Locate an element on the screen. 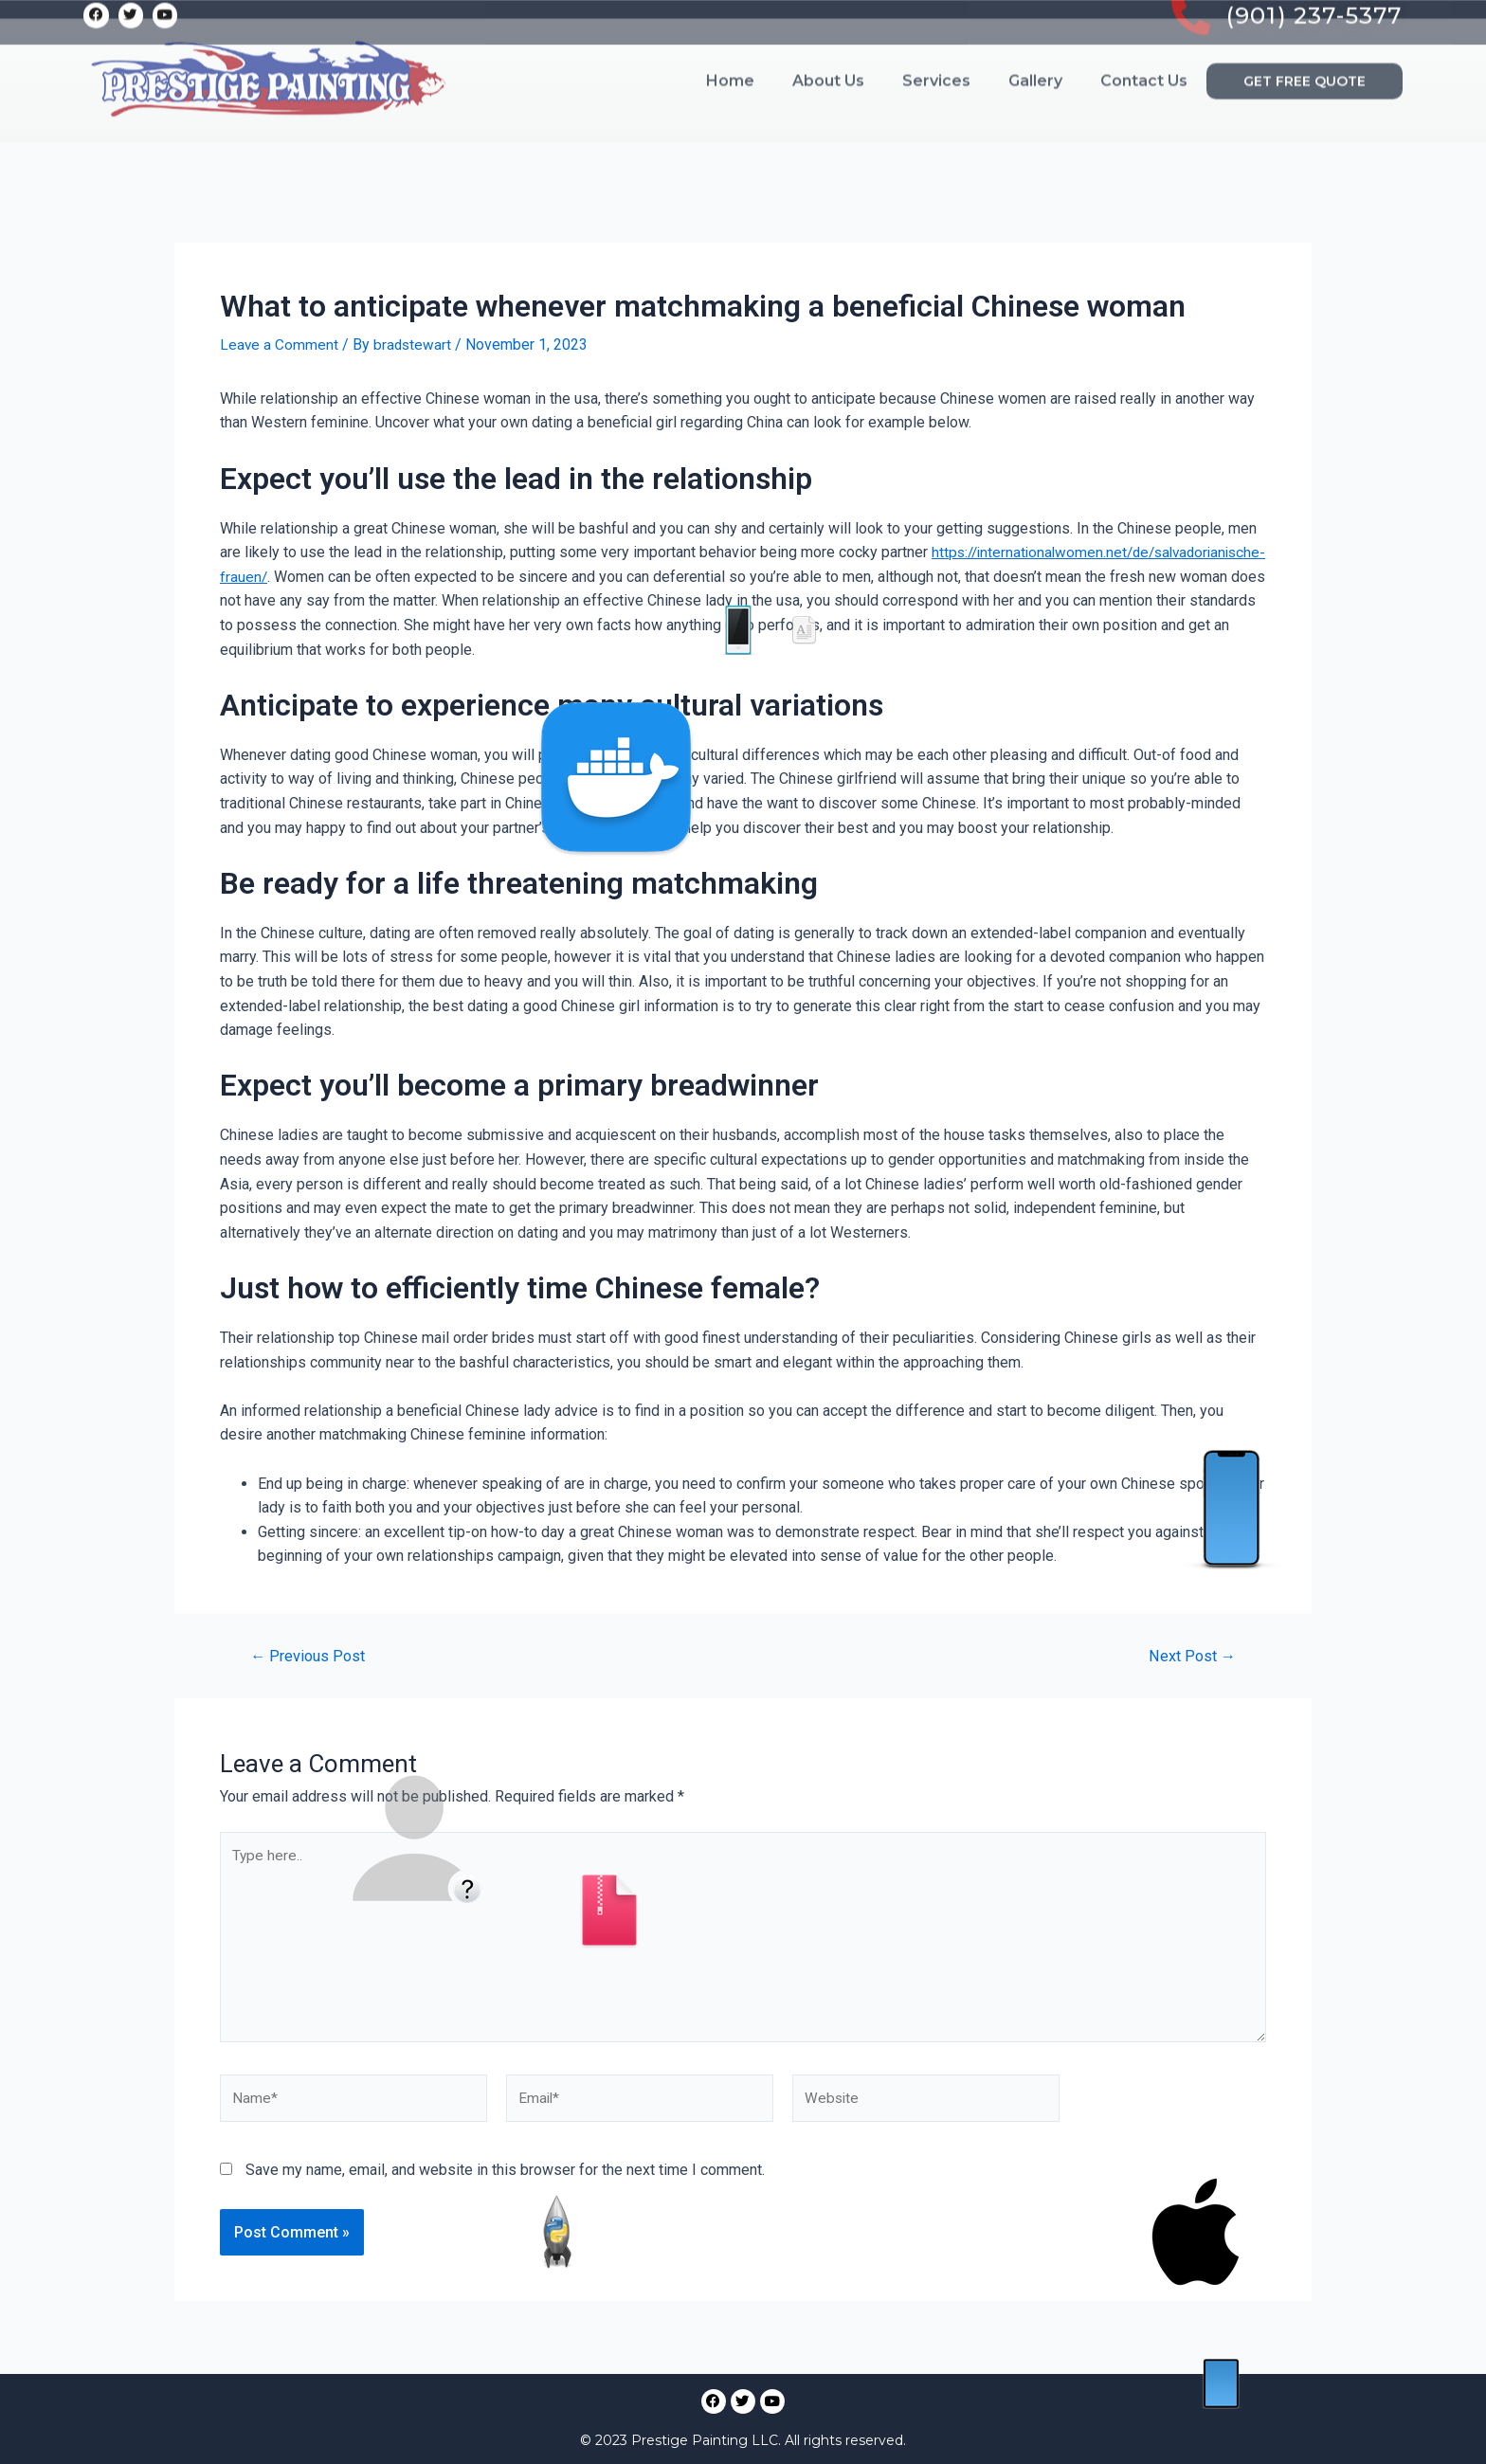  open Docker Desktop application is located at coordinates (616, 777).